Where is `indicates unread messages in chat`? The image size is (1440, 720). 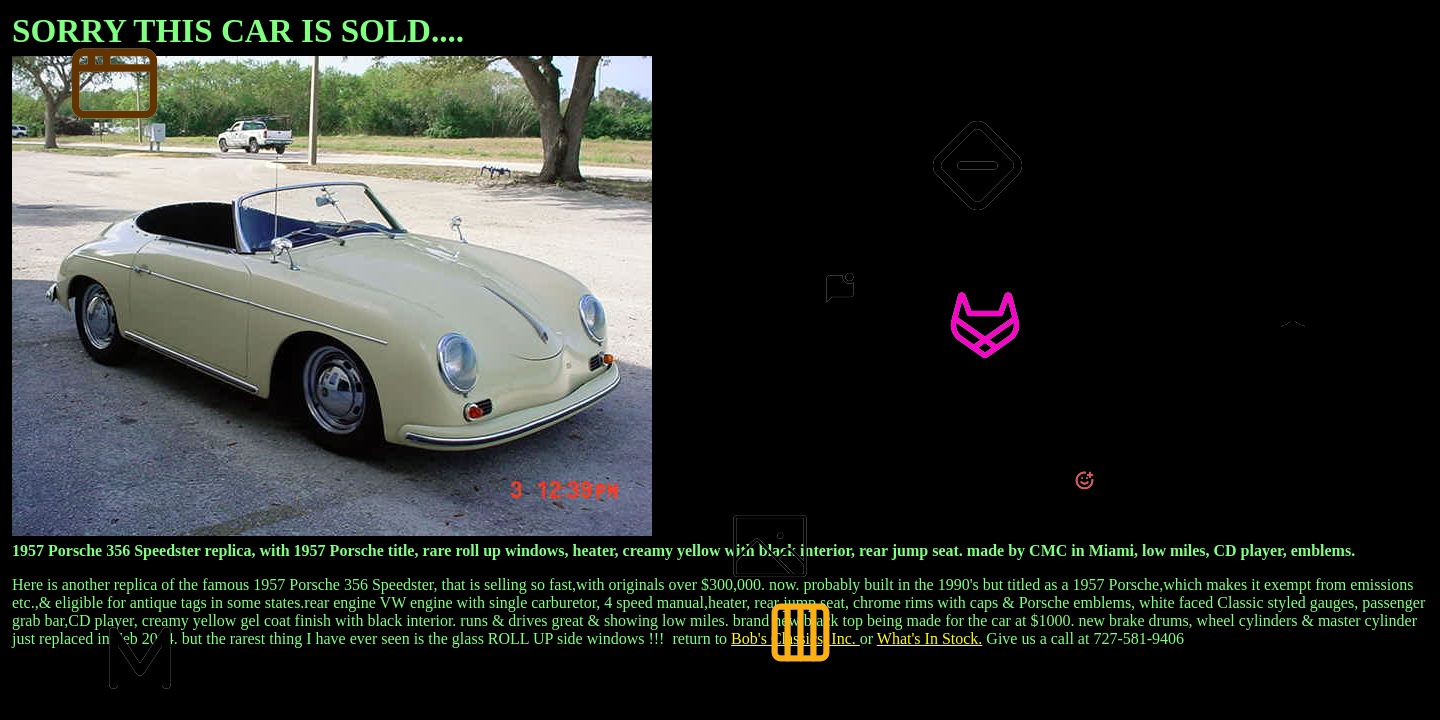
indicates unread messages in chat is located at coordinates (840, 289).